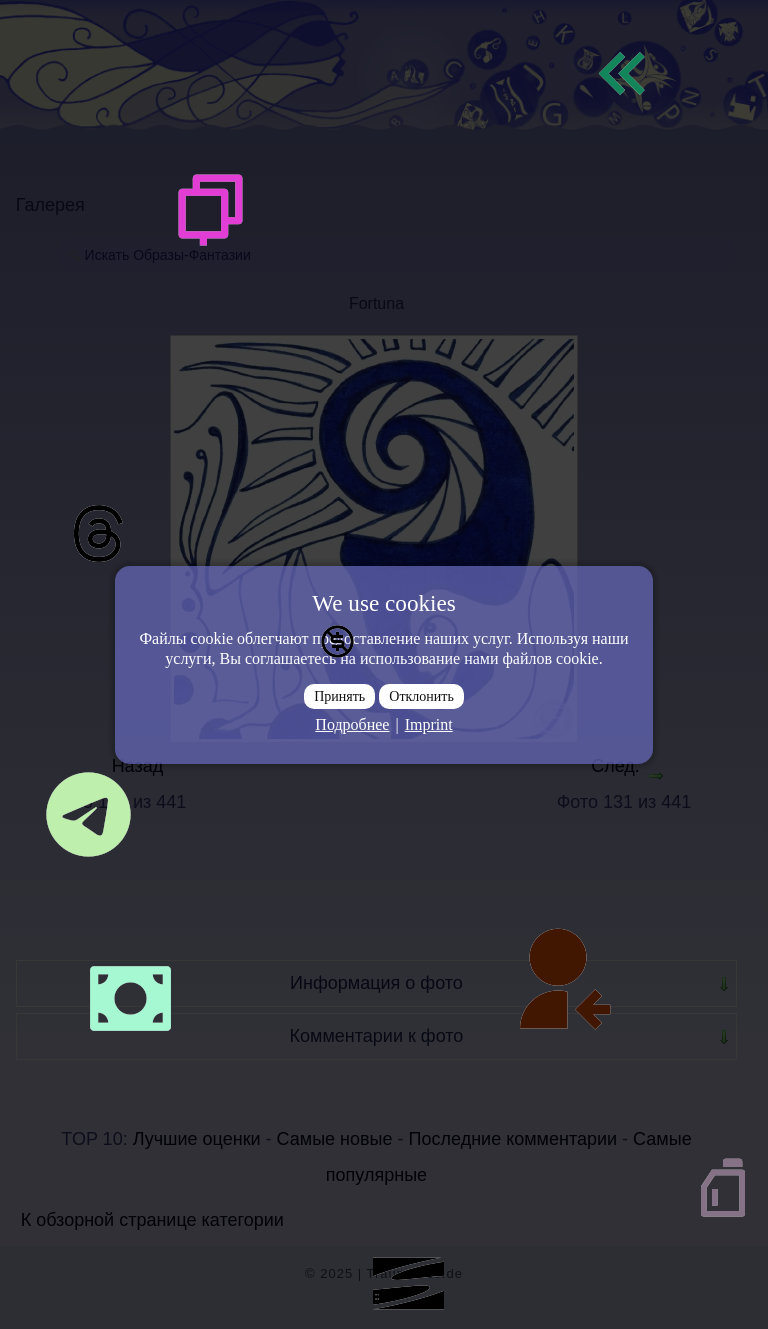 The width and height of the screenshot is (768, 1329). I want to click on open Telegram messaging app, so click(88, 814).